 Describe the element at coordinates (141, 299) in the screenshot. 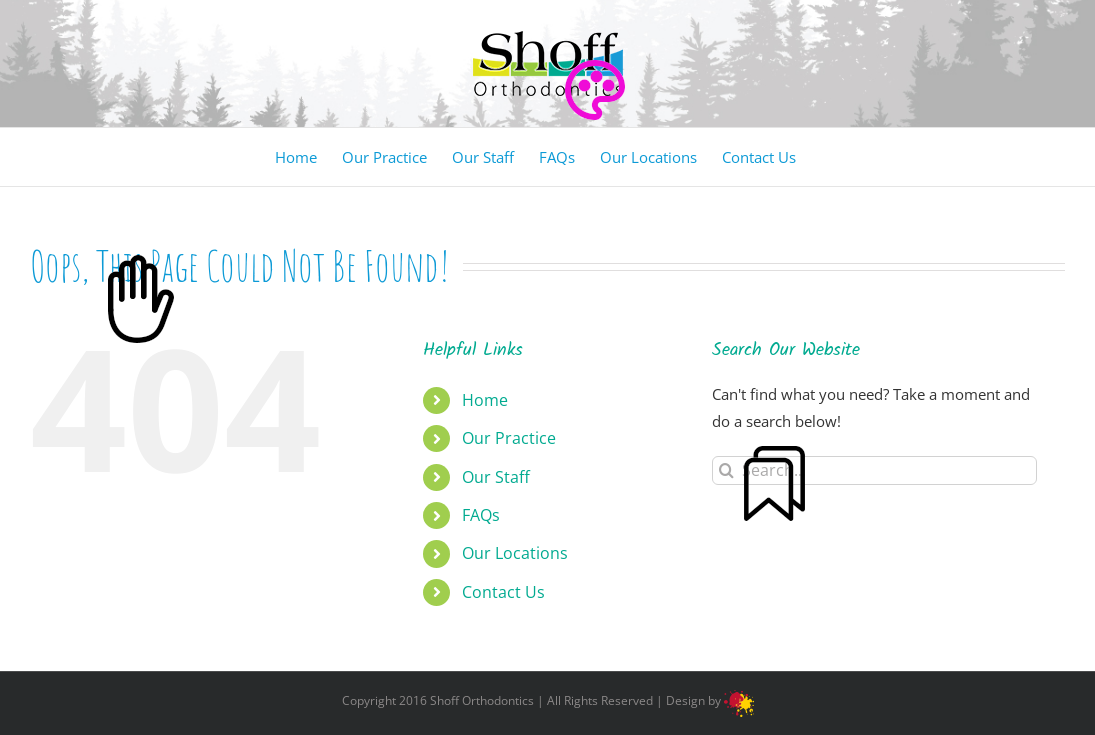

I see `stop or halt an action` at that location.